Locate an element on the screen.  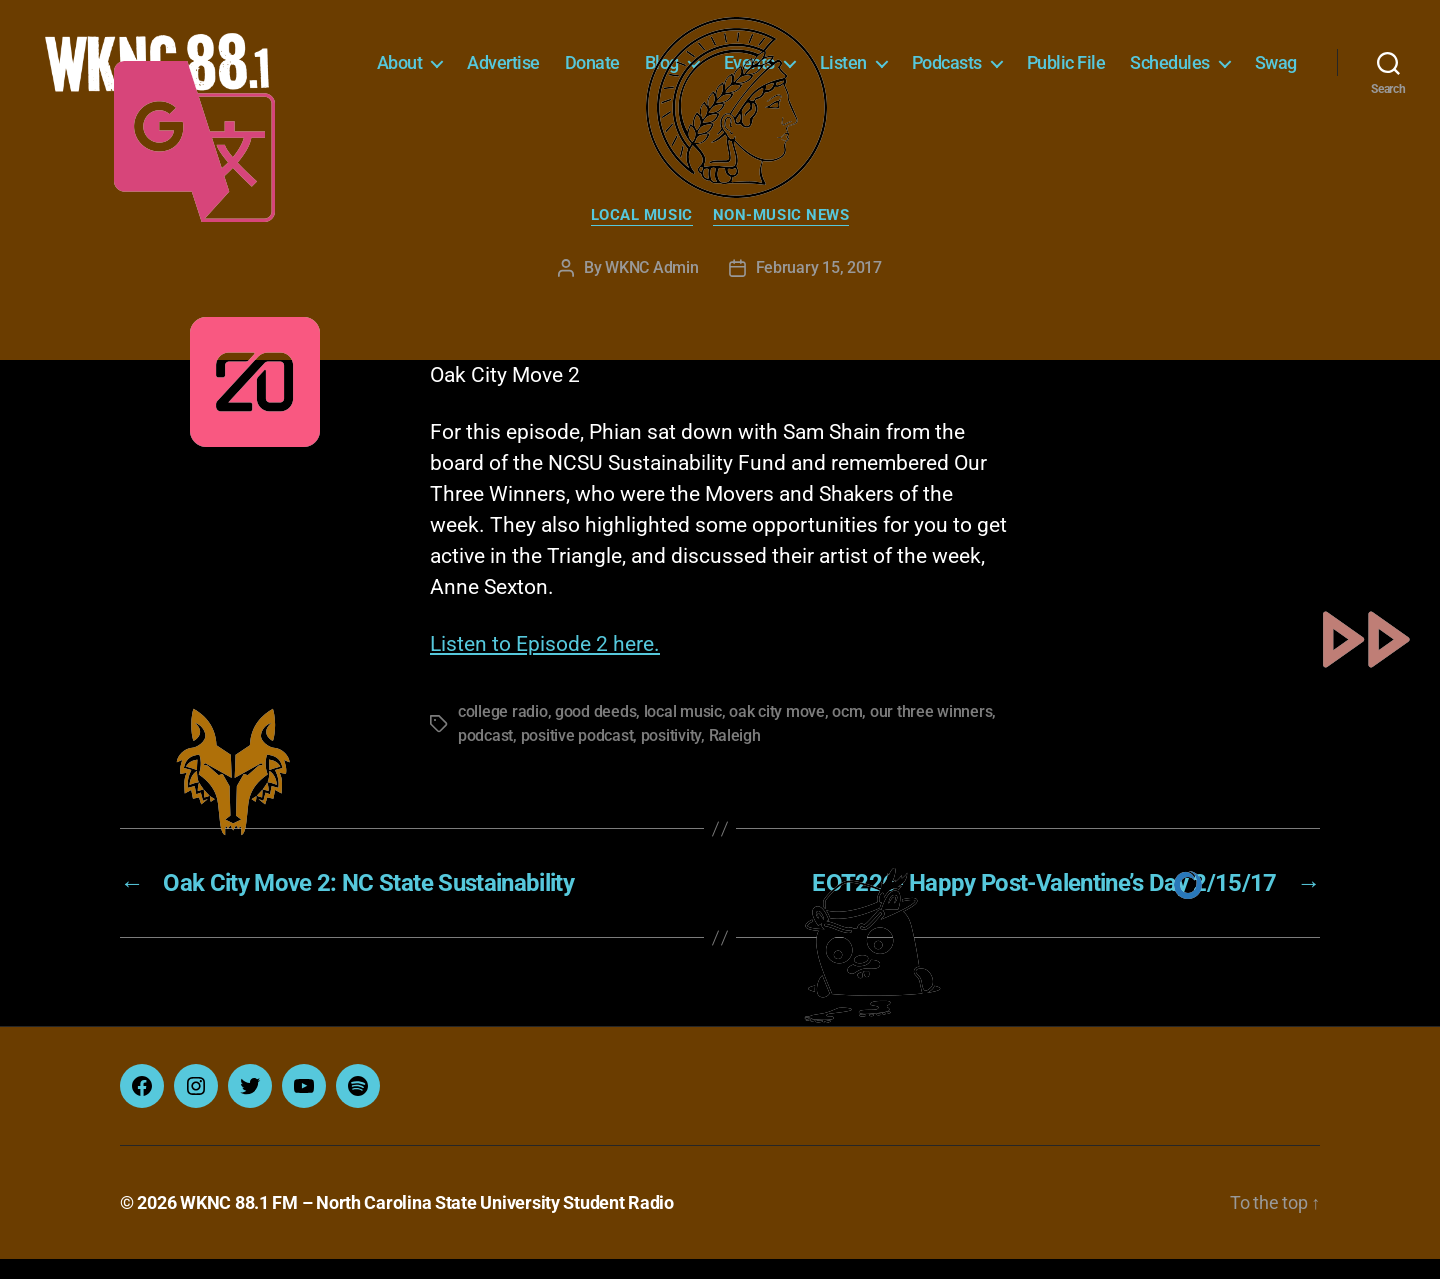
max planck society official logo is located at coordinates (736, 107).